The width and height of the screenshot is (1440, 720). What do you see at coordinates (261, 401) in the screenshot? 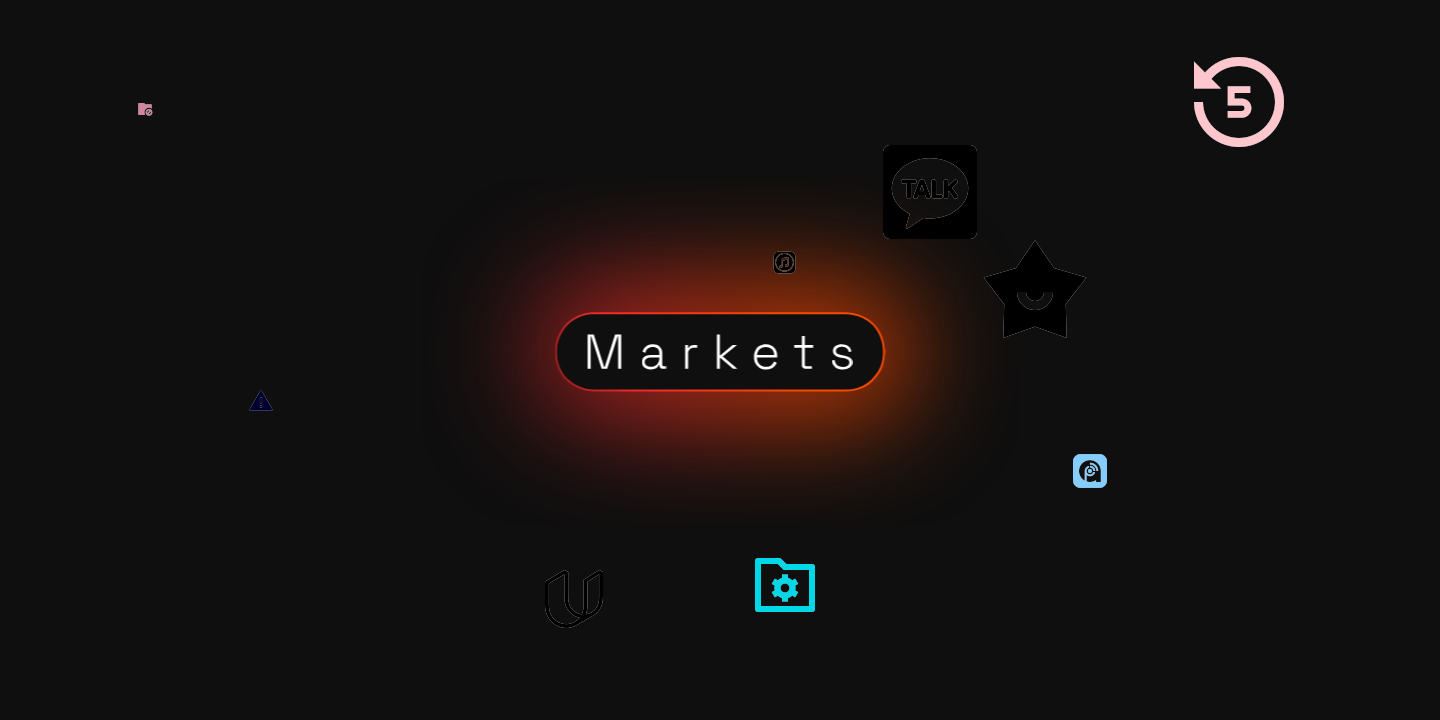
I see `indicates a warning or alert that requires attention` at bounding box center [261, 401].